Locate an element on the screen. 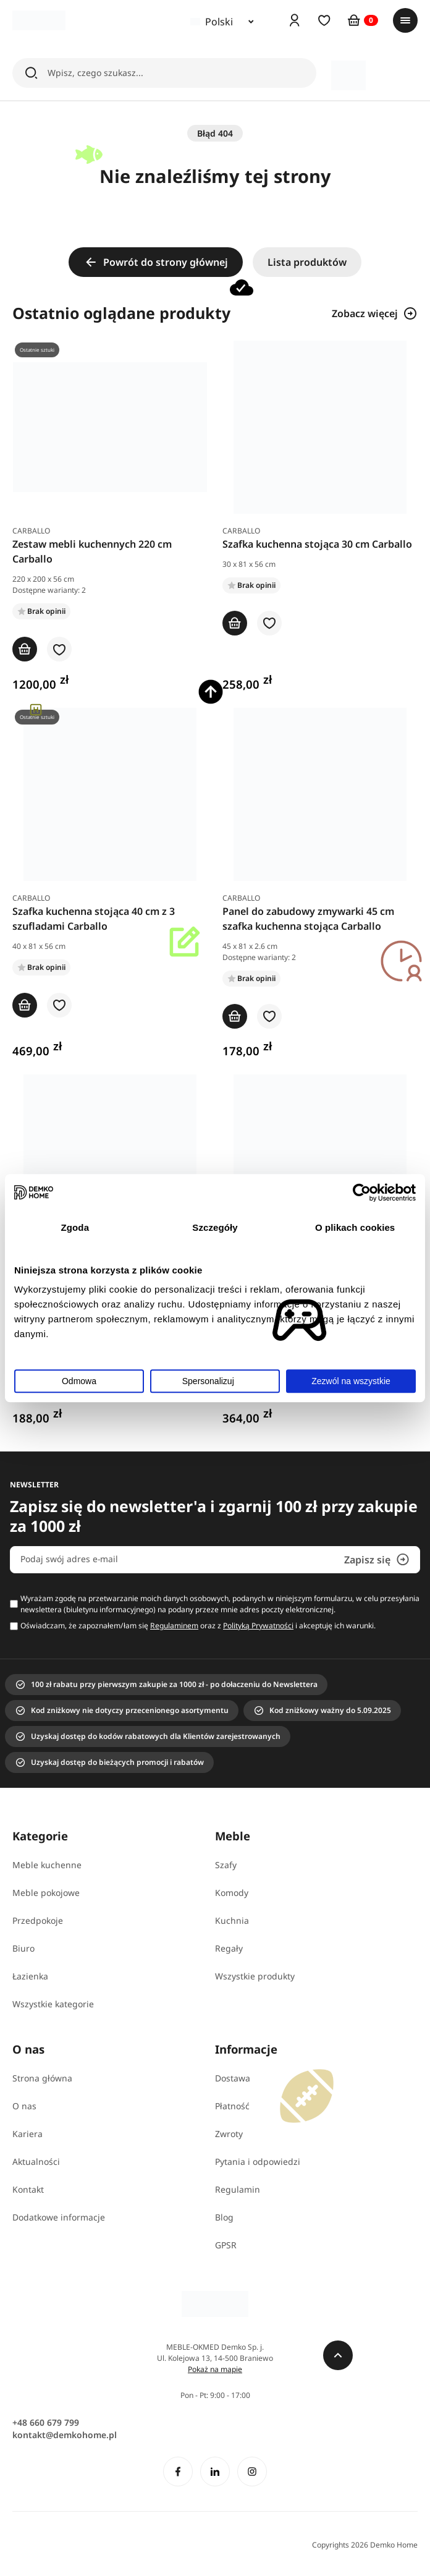  create or edit a note is located at coordinates (184, 942).